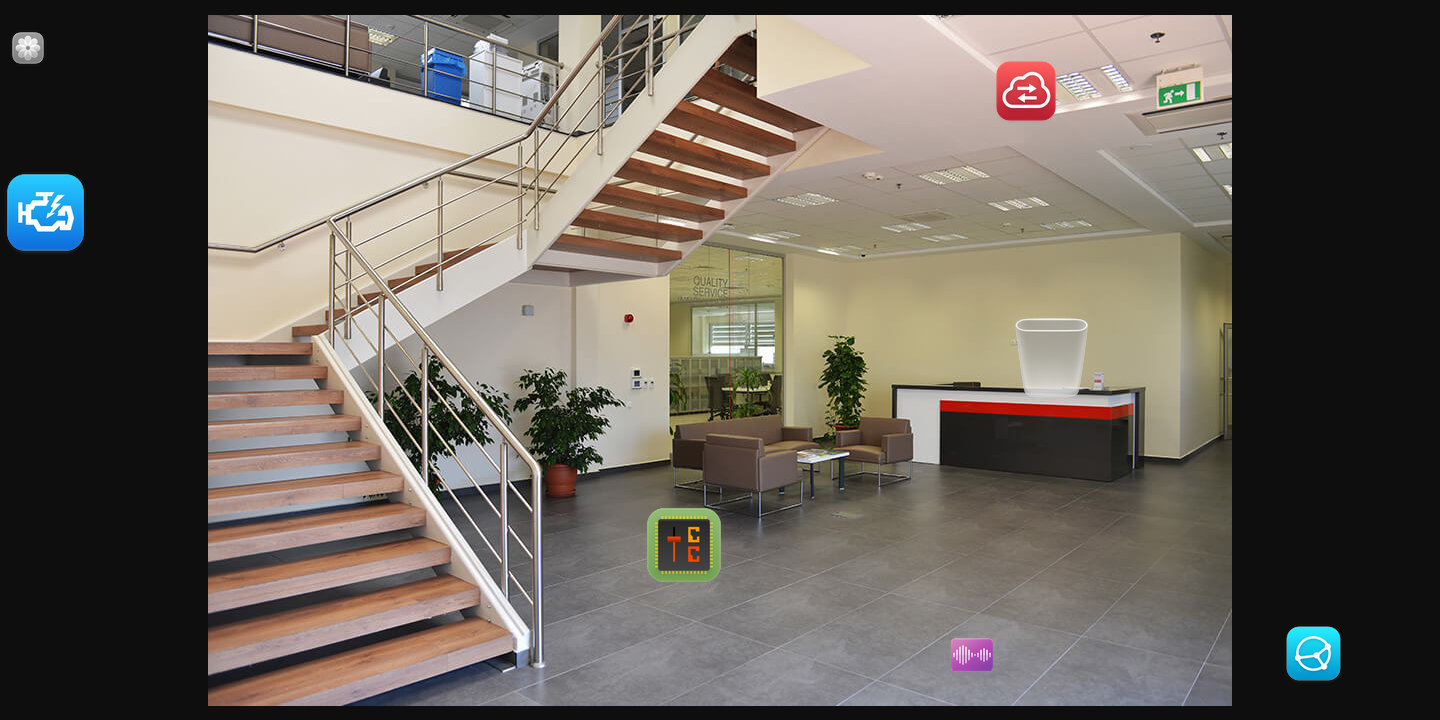 The image size is (1440, 720). Describe the element at coordinates (1313, 653) in the screenshot. I see `open syncthing file synchronization app` at that location.